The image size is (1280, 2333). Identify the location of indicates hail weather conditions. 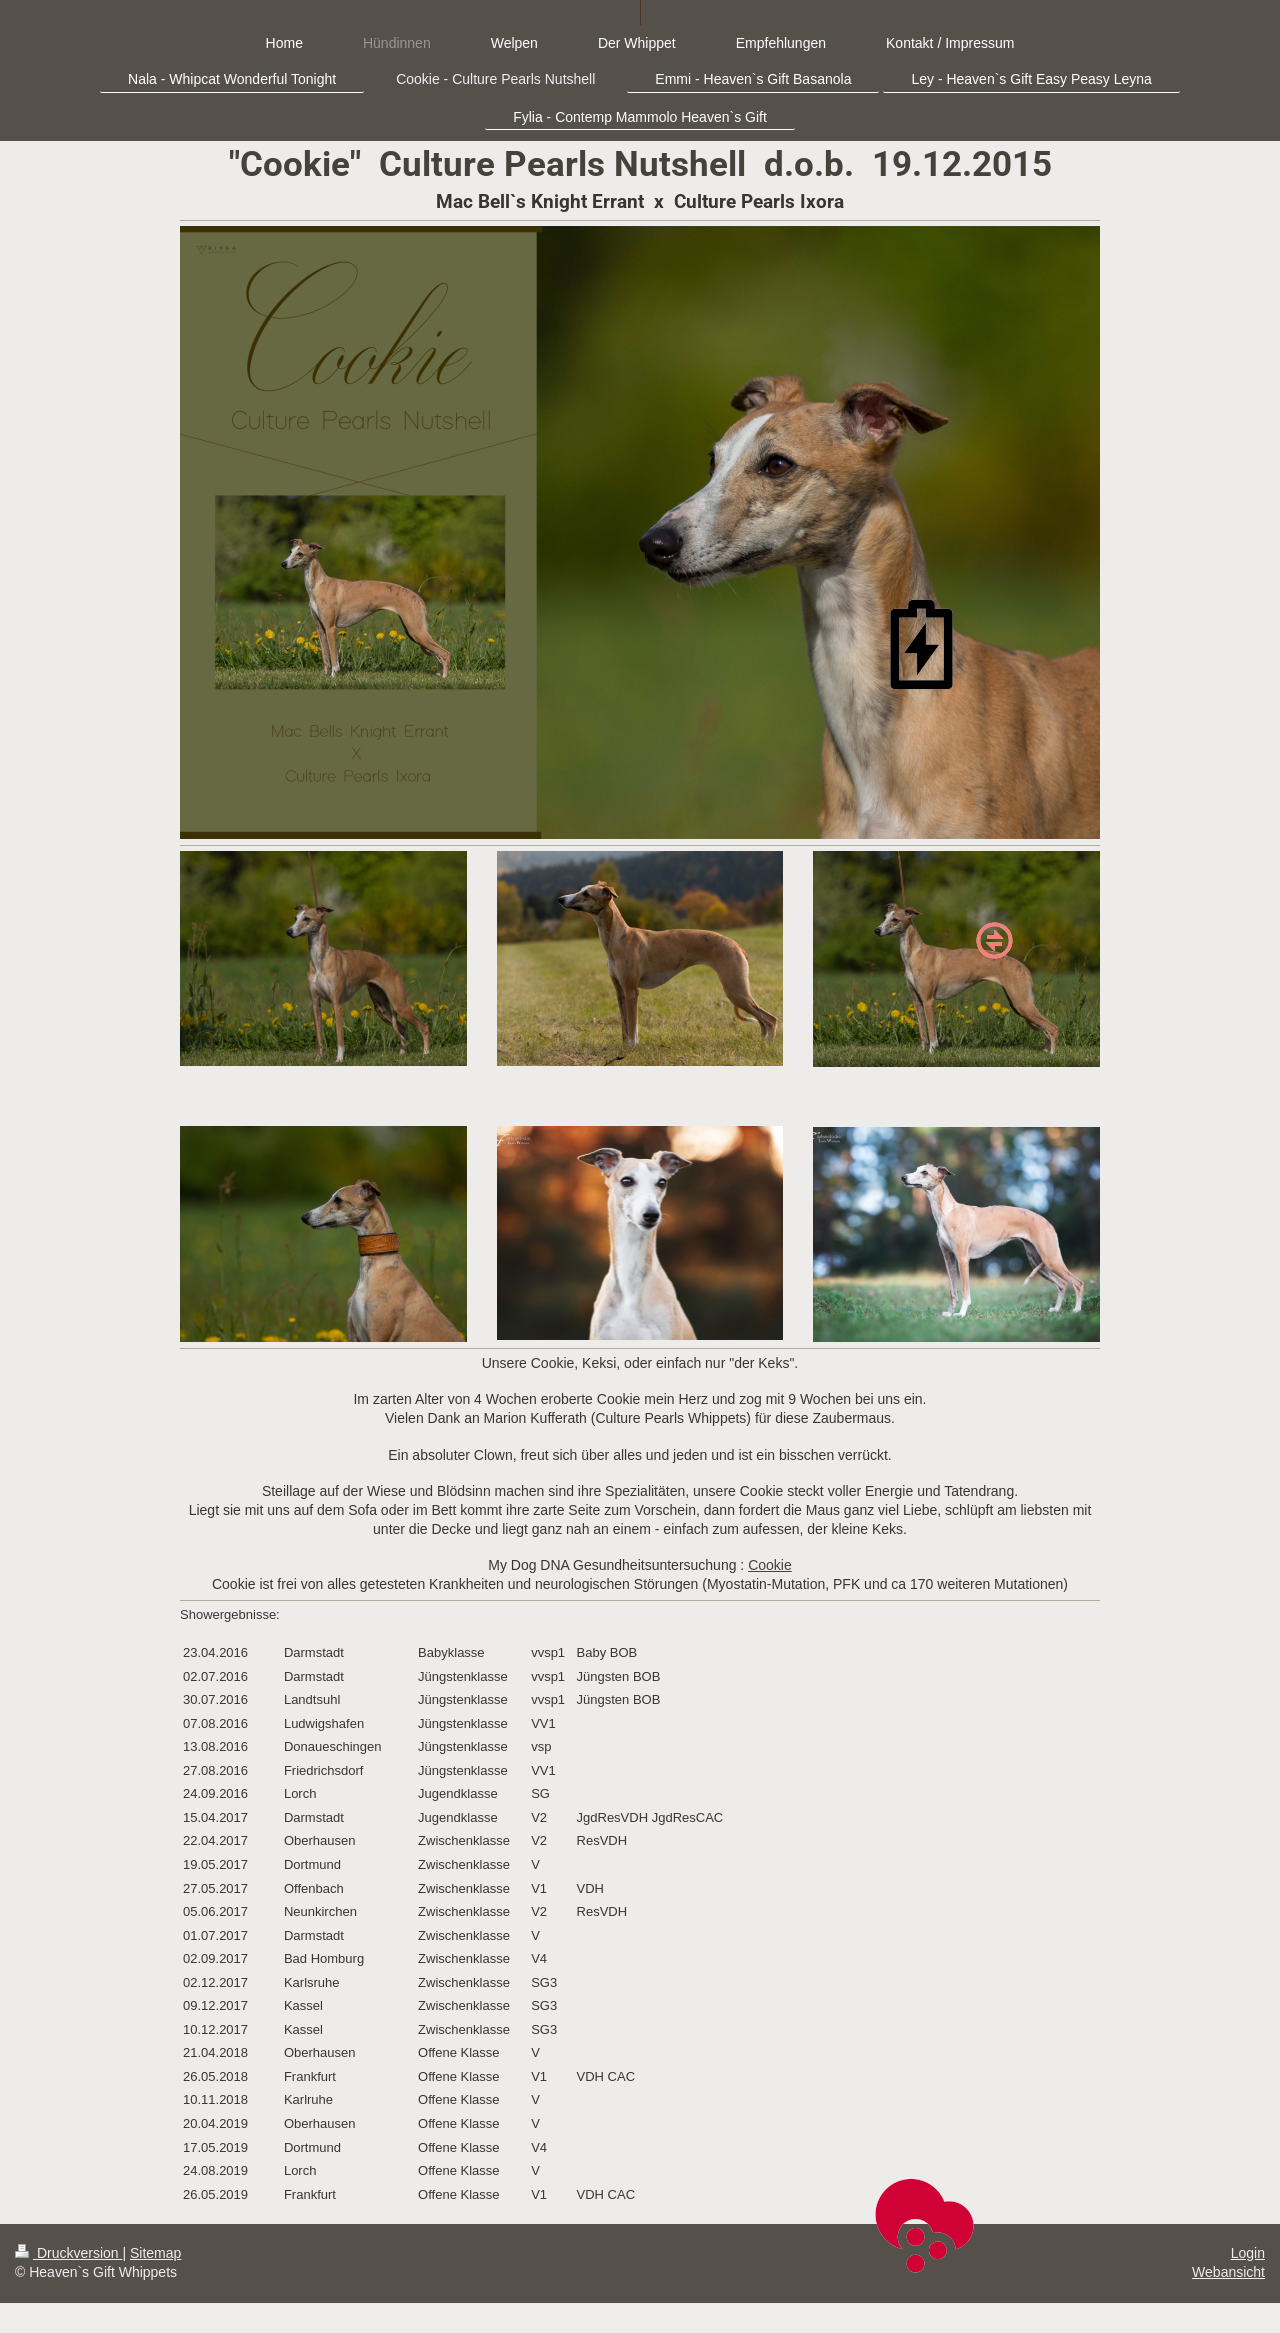
(924, 2223).